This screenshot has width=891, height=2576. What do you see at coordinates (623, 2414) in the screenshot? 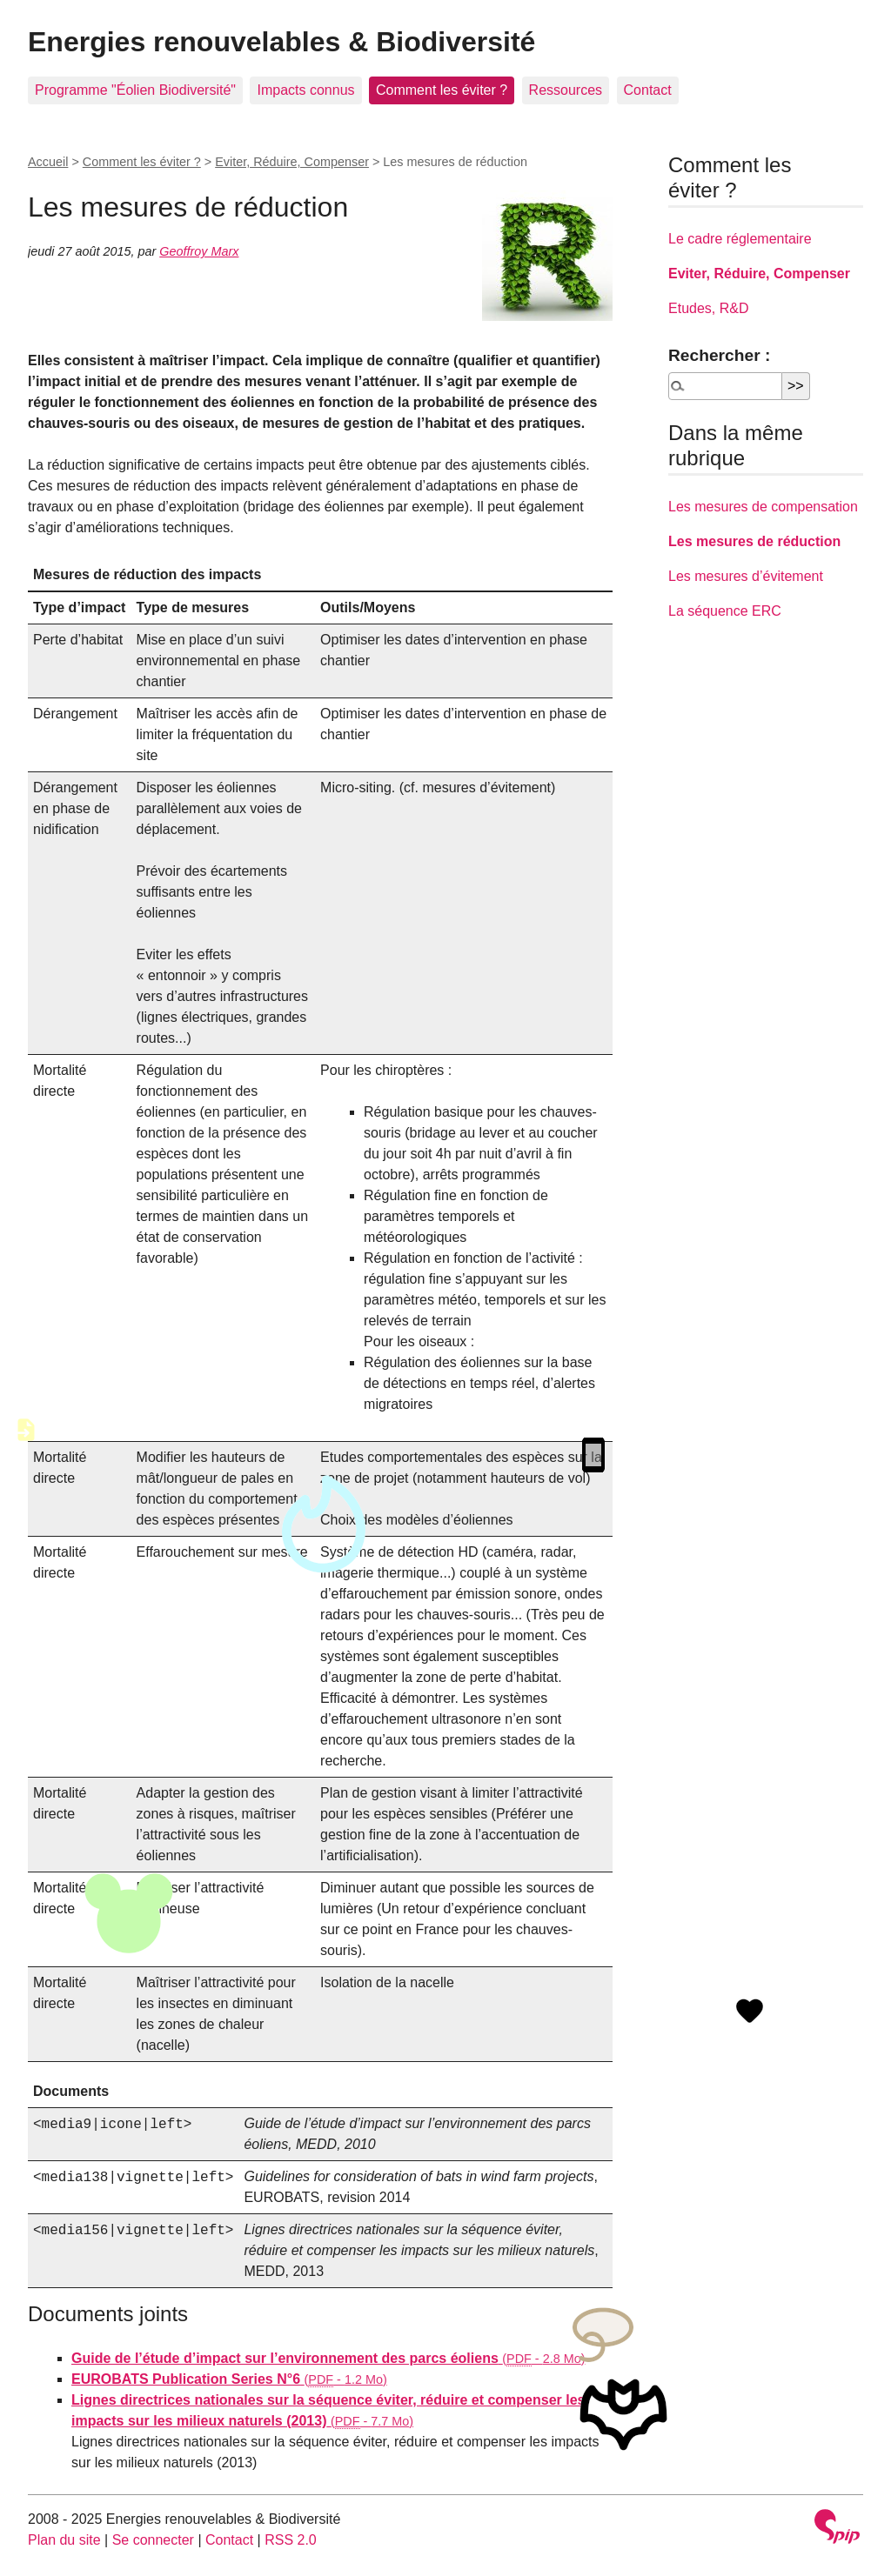
I see `toggle dark mode or night theme` at bounding box center [623, 2414].